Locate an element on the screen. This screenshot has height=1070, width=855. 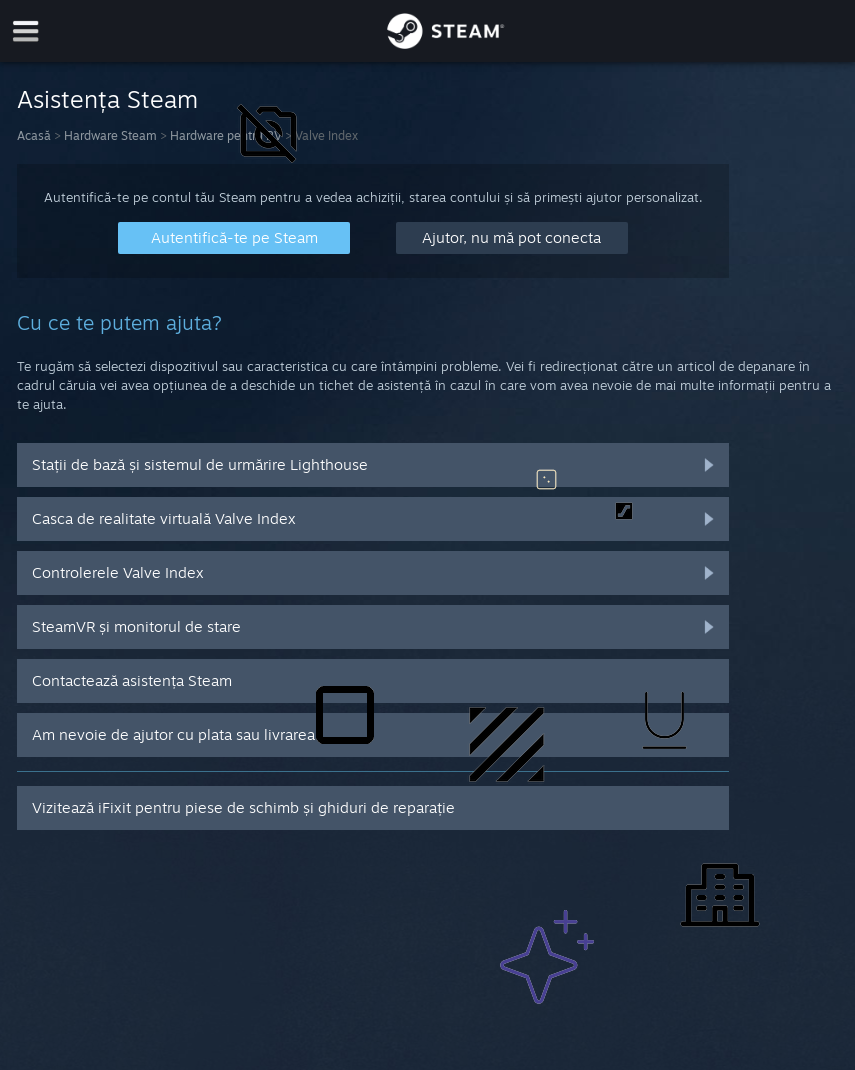
apply underline formatting to selected text is located at coordinates (664, 716).